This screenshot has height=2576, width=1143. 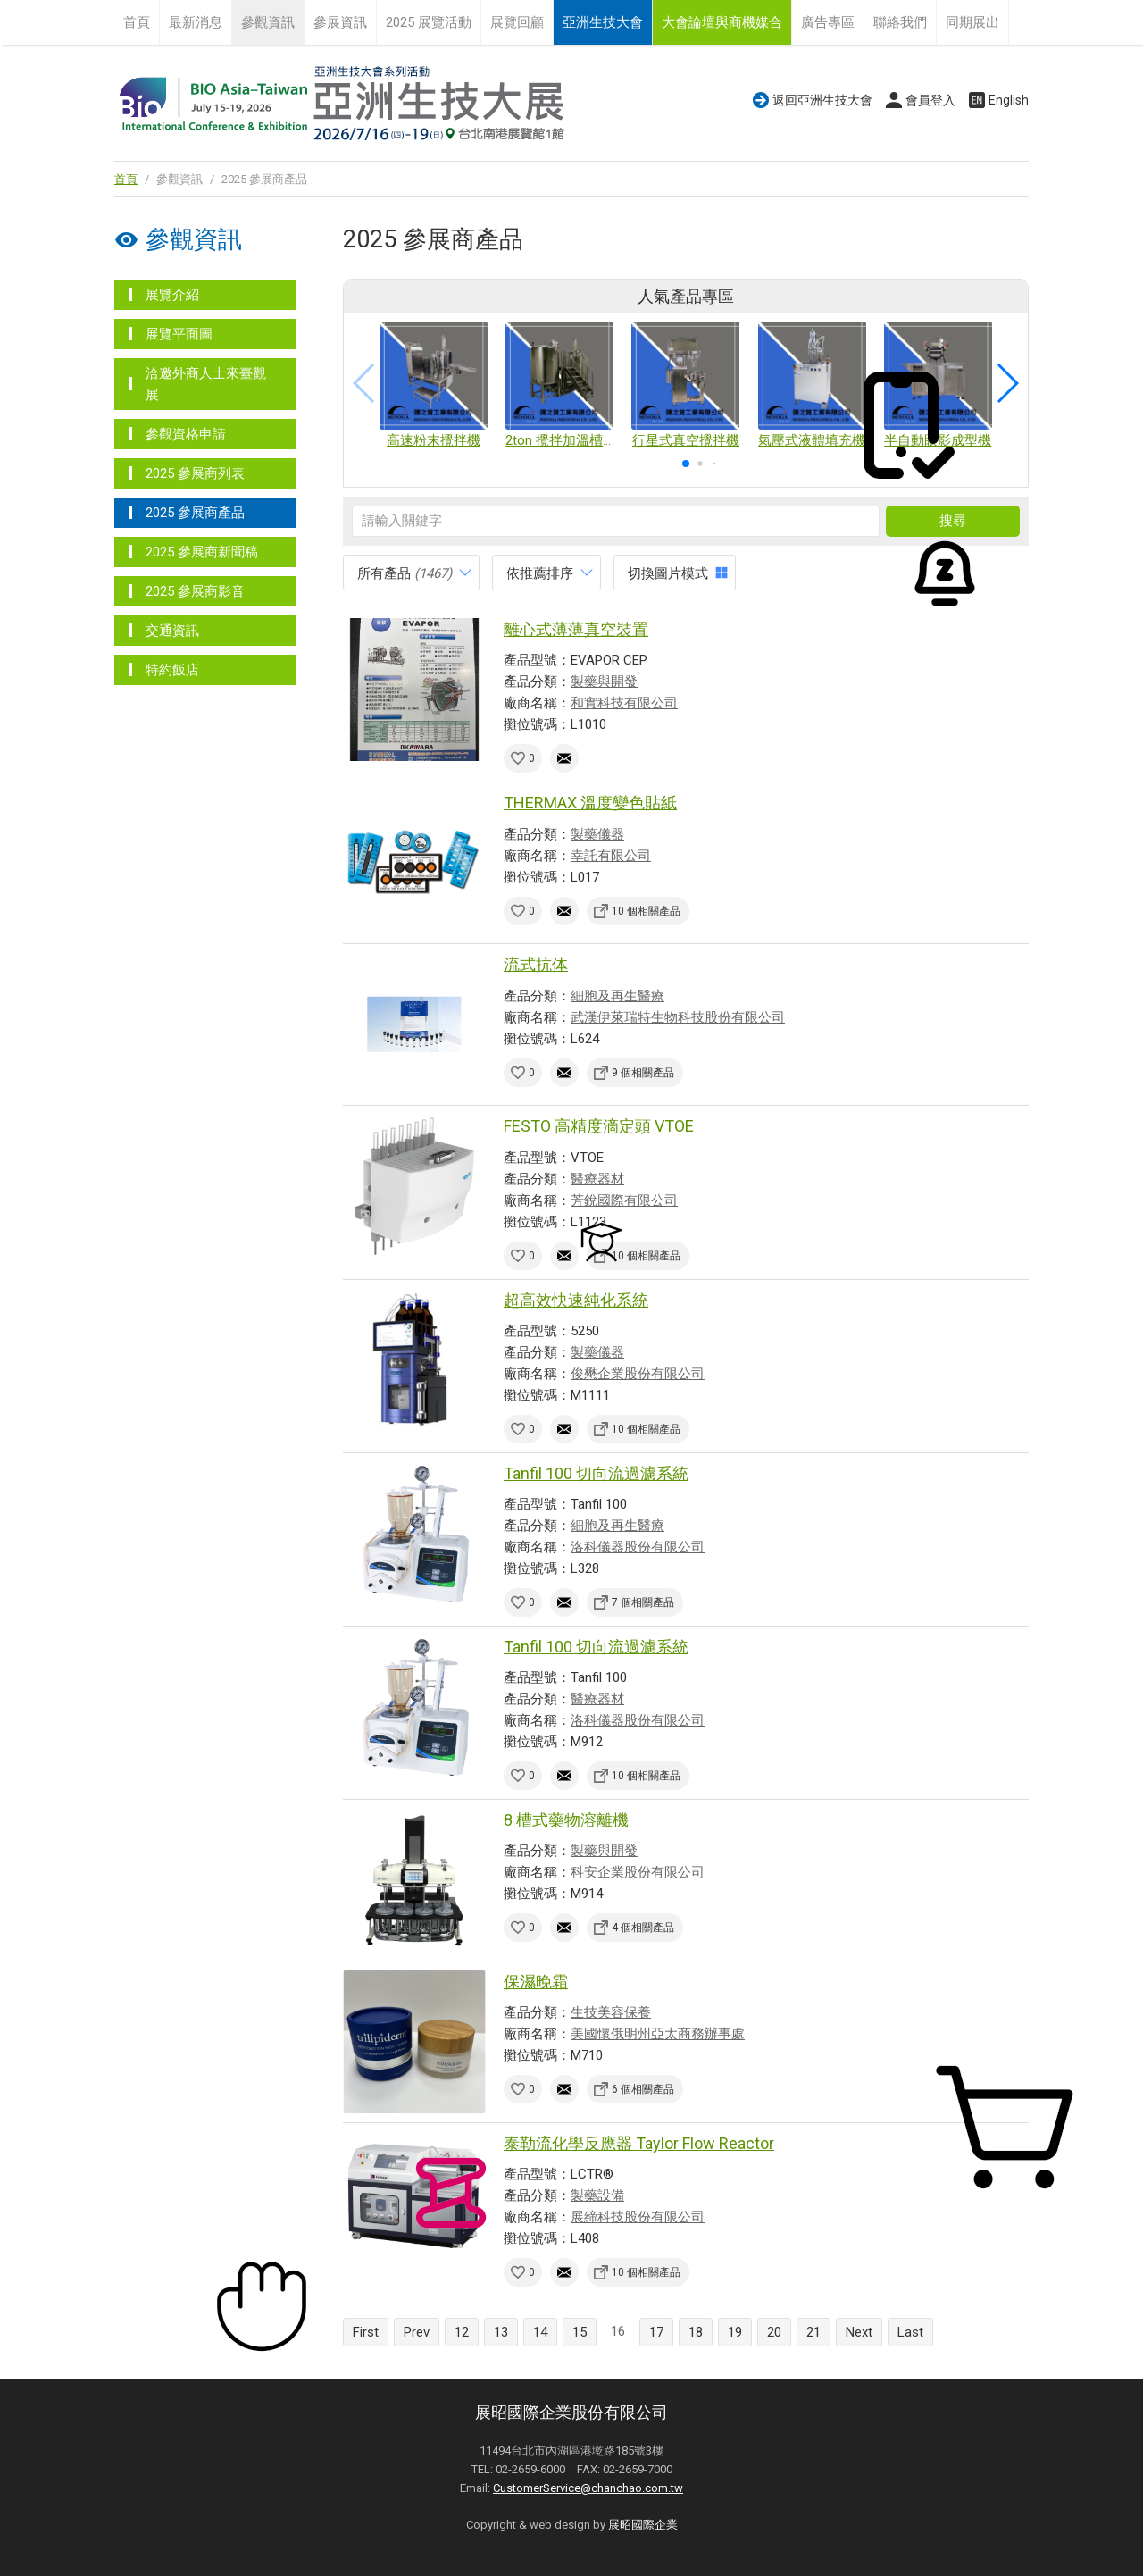 I want to click on view your shopping cart, so click(x=1006, y=2127).